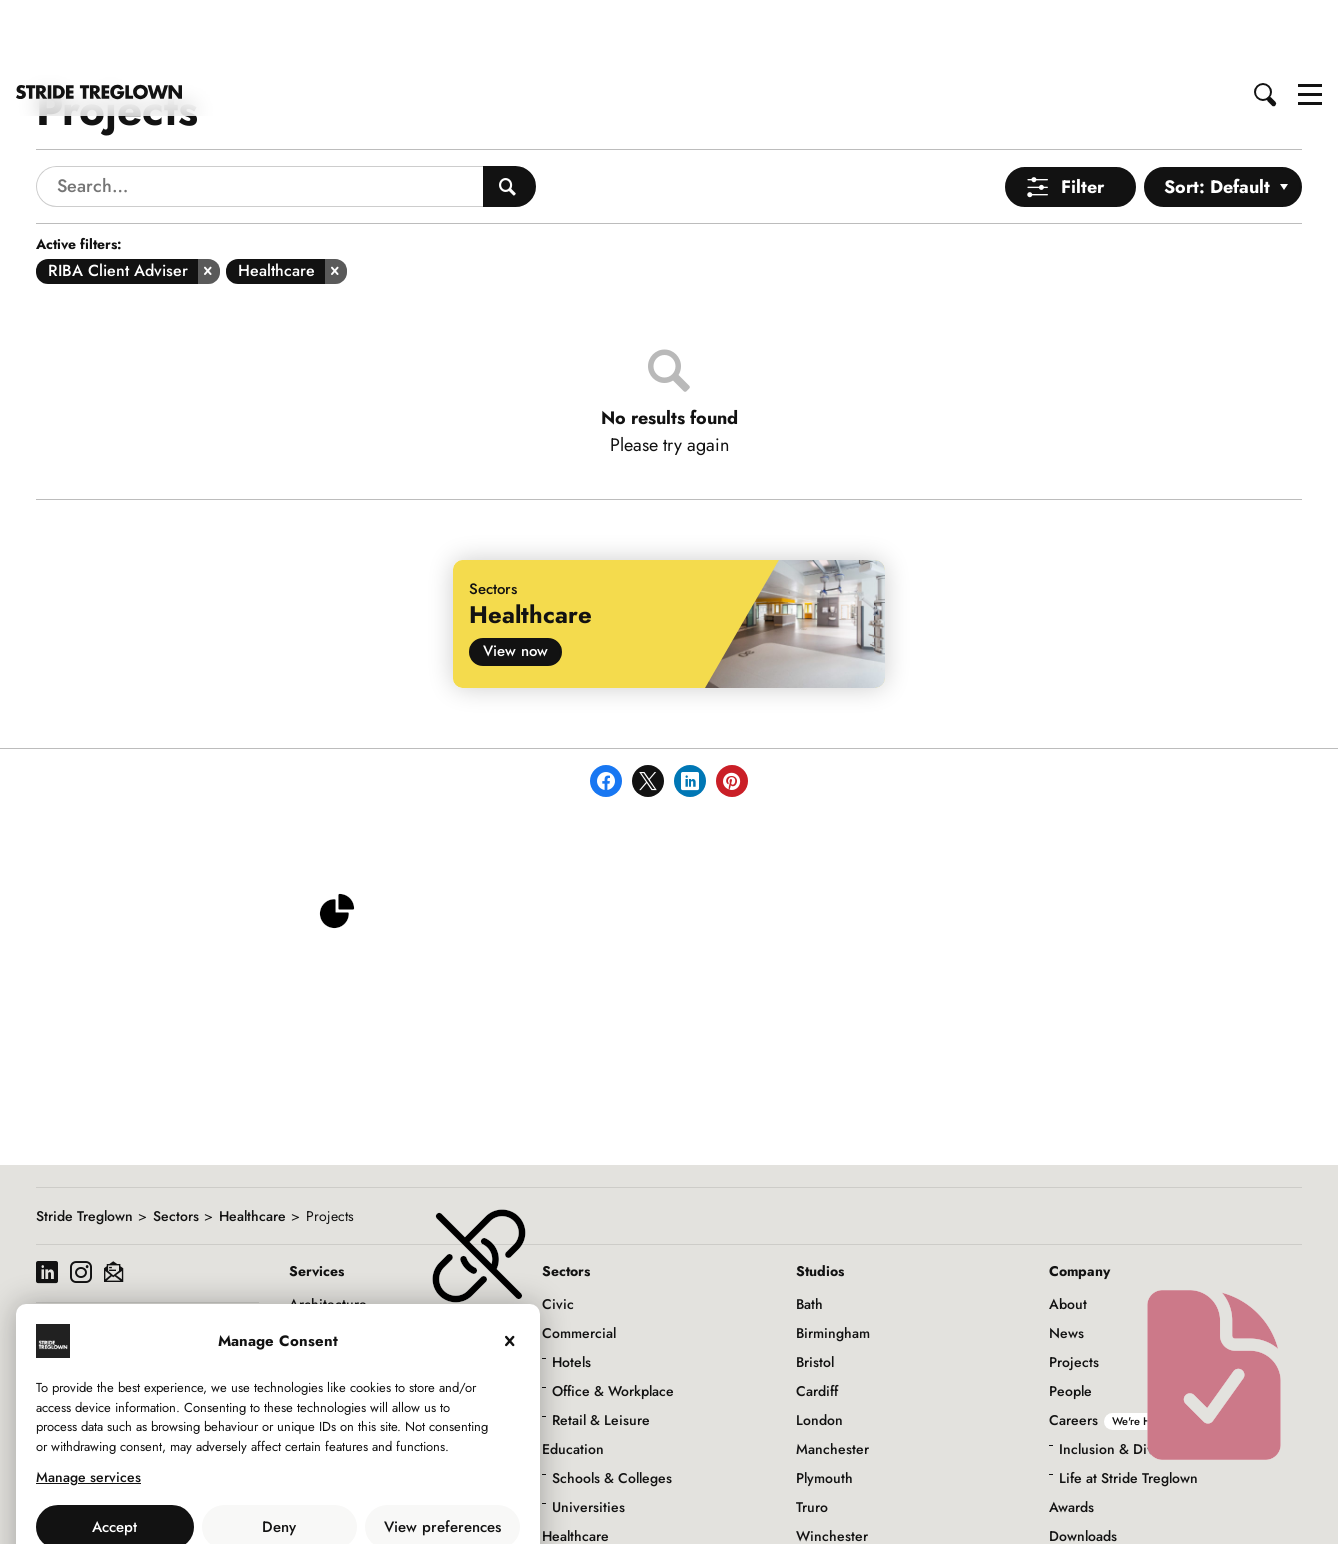  What do you see at coordinates (479, 1256) in the screenshot?
I see `unlink or disconnect a linked item` at bounding box center [479, 1256].